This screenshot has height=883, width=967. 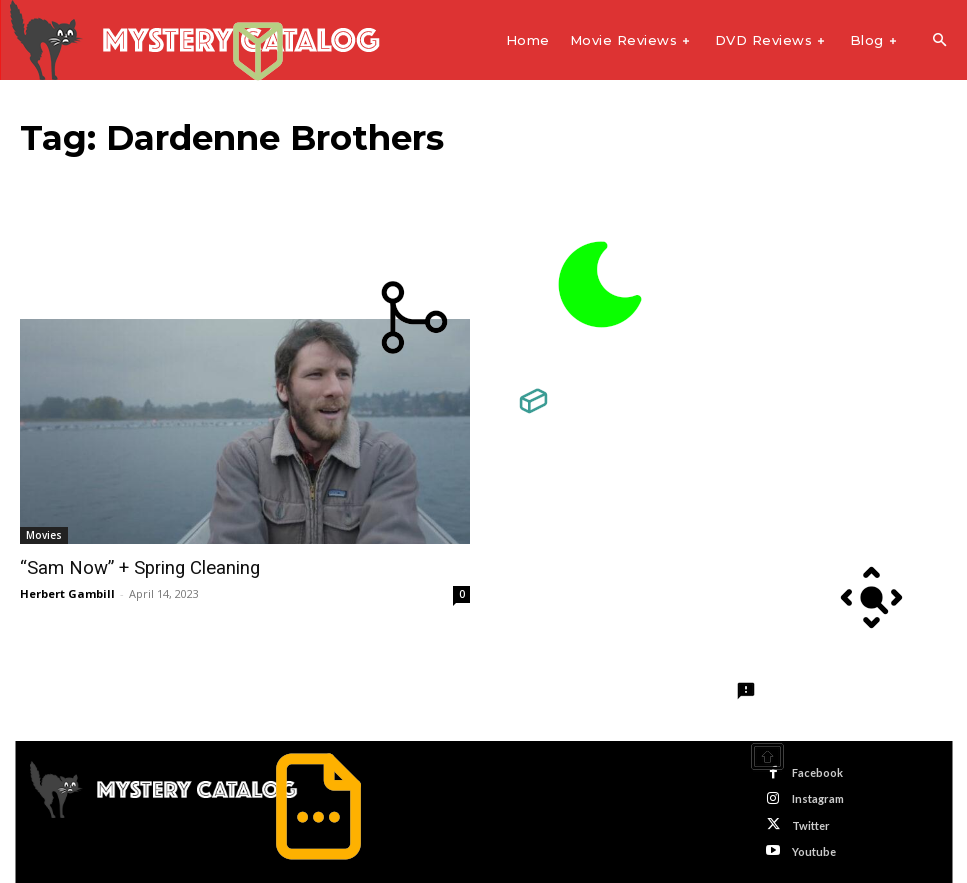 I want to click on enable dark mode, so click(x=601, y=284).